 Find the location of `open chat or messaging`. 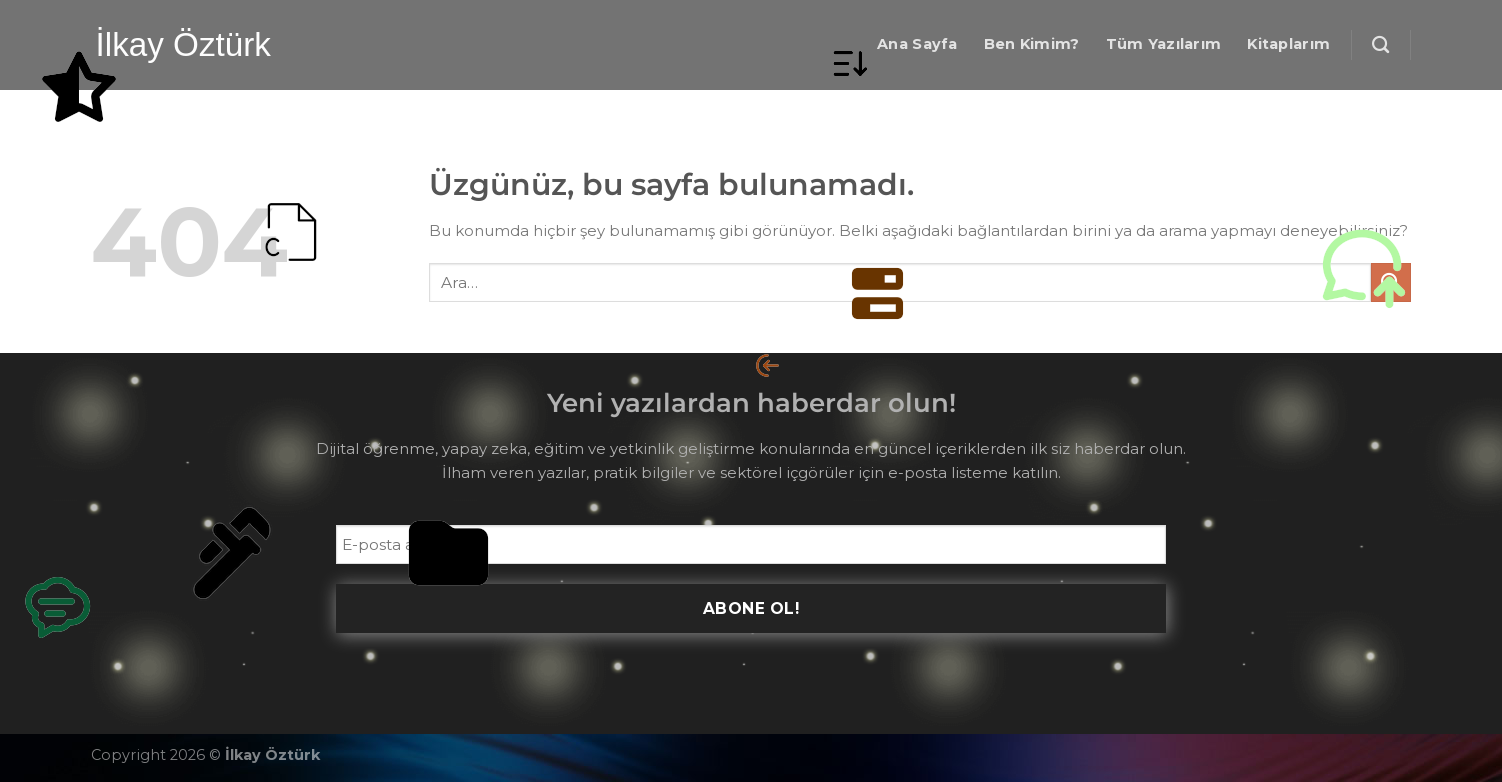

open chat or messaging is located at coordinates (56, 607).